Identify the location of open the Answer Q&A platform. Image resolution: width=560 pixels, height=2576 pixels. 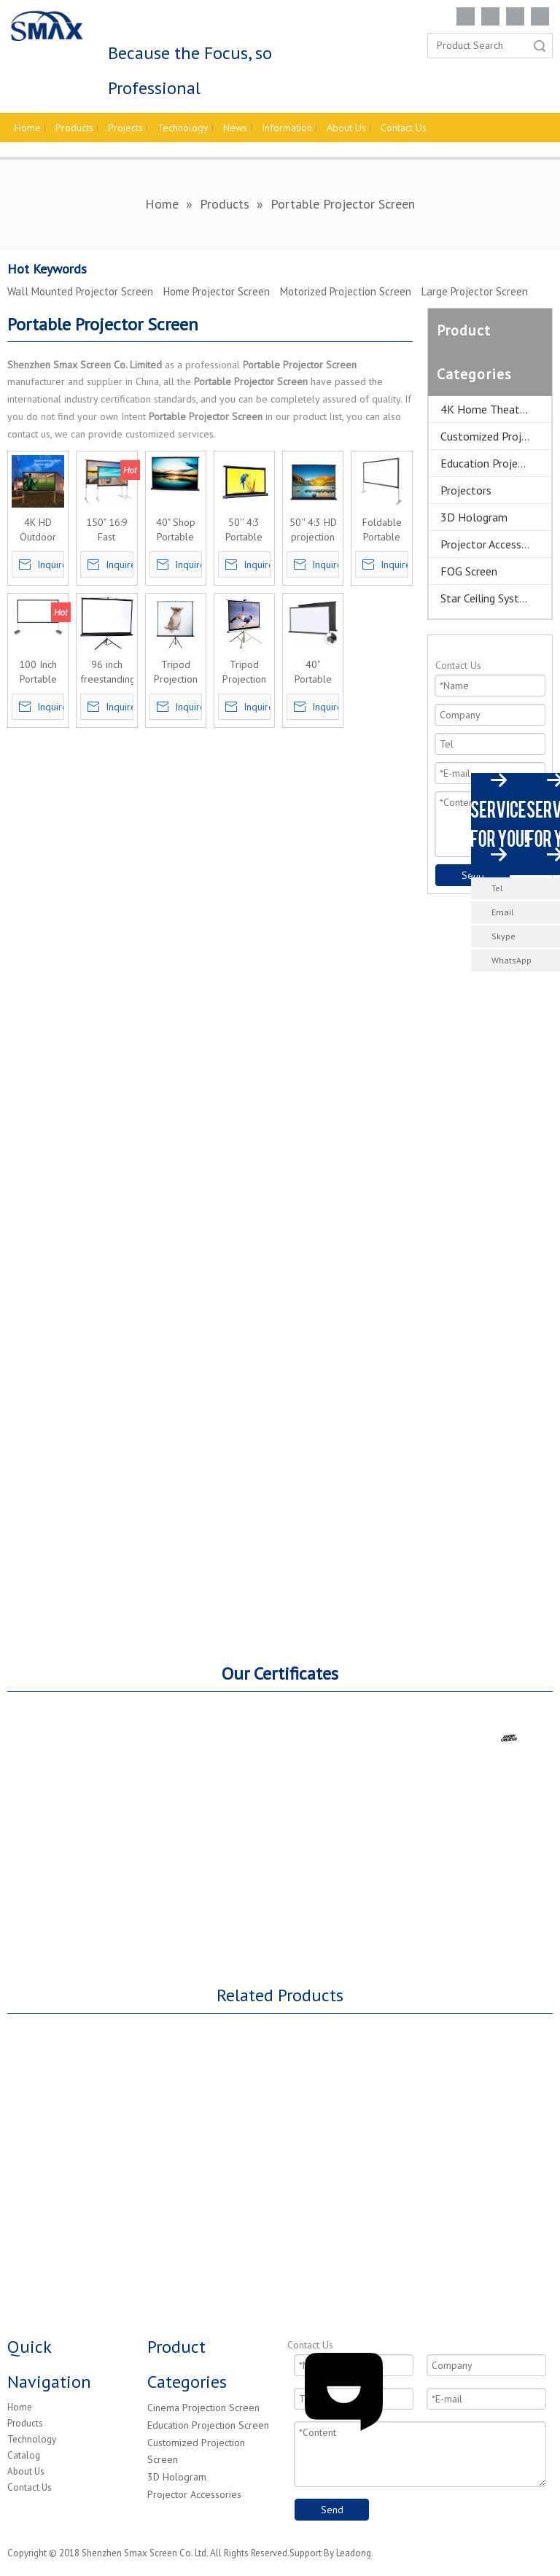
(343, 2391).